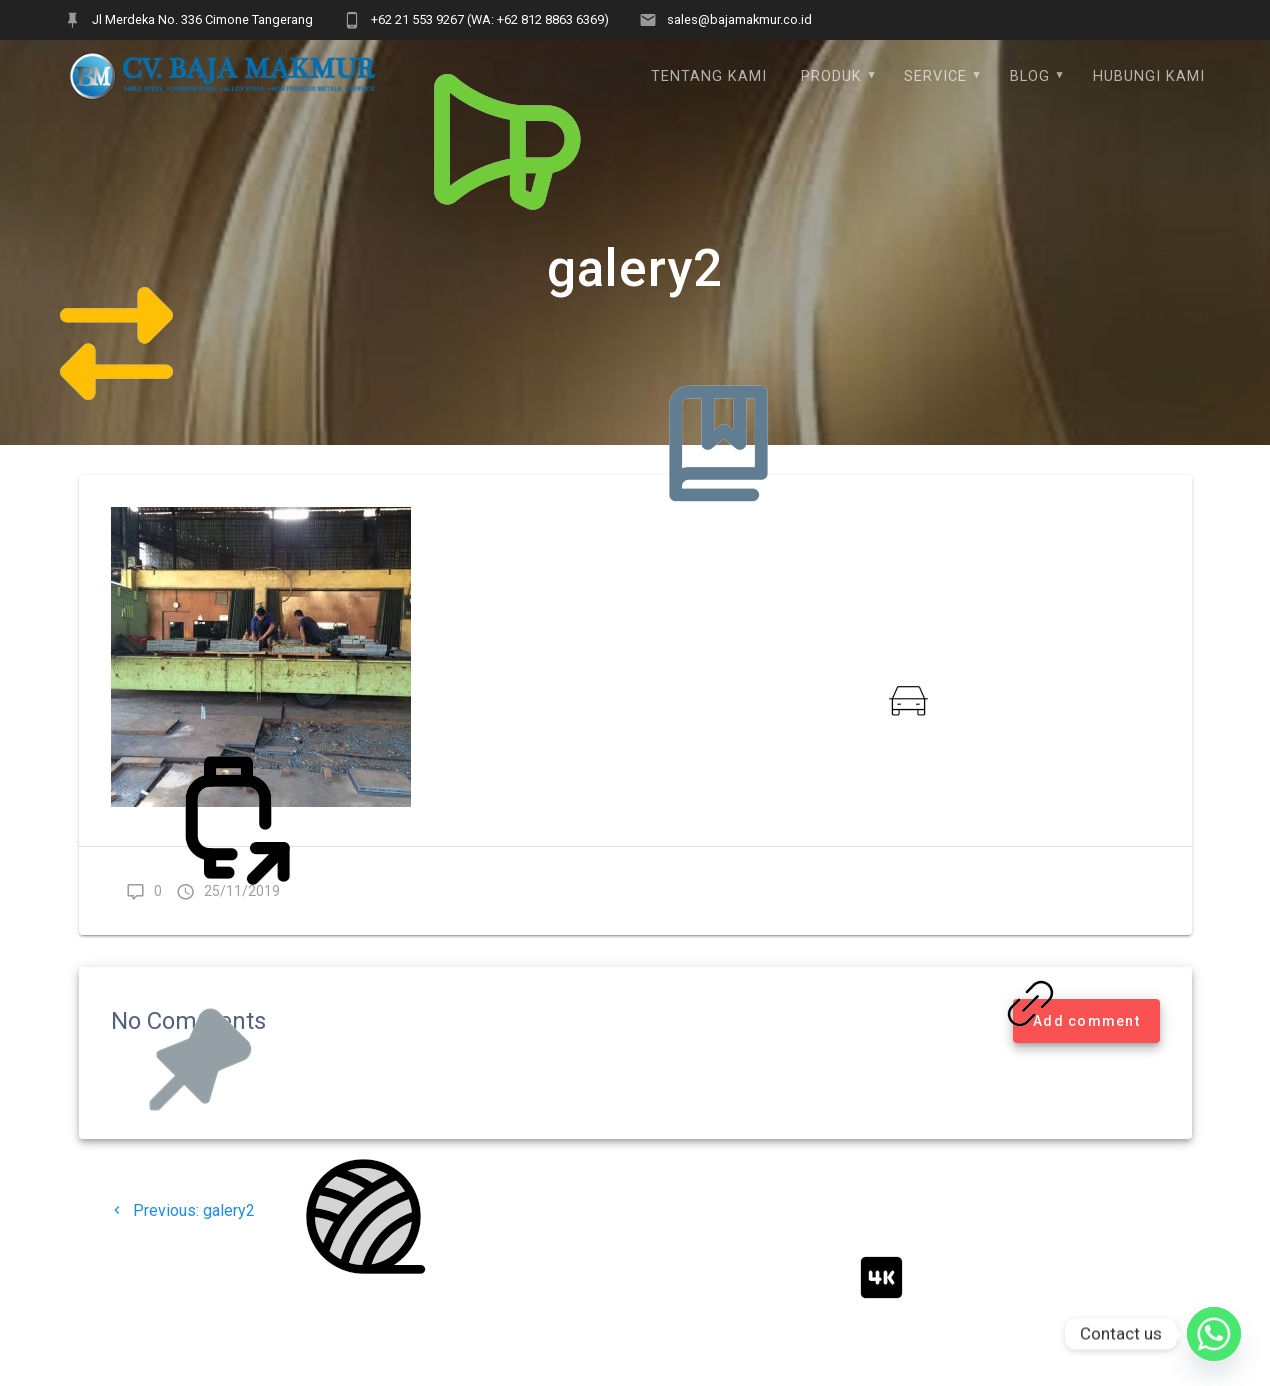 The height and width of the screenshot is (1386, 1270). Describe the element at coordinates (202, 1058) in the screenshot. I see `pin an item to keep it visible` at that location.